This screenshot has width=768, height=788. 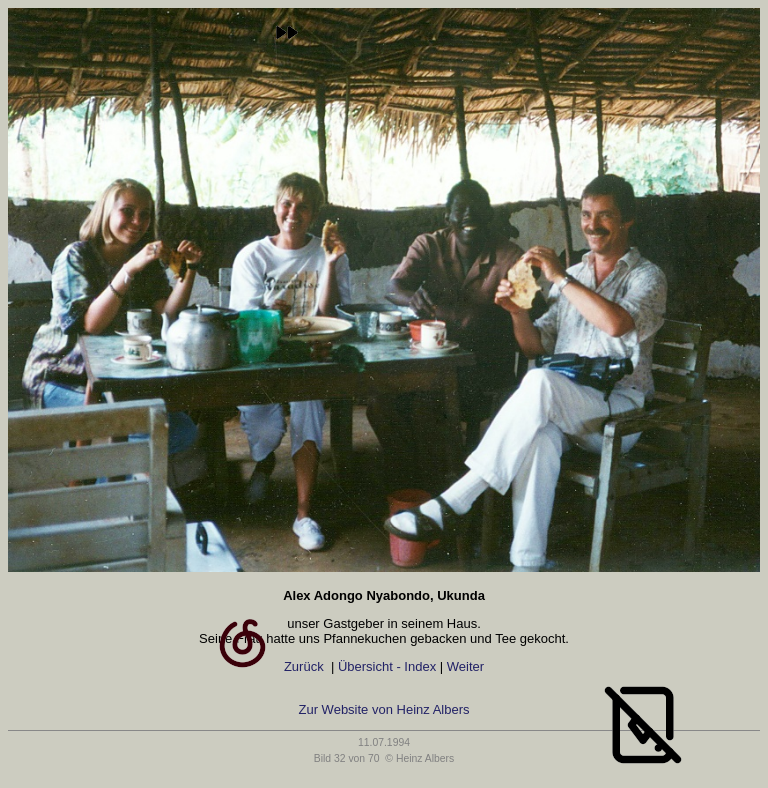 What do you see at coordinates (643, 725) in the screenshot?
I see `playing cards disabled or unavailable` at bounding box center [643, 725].